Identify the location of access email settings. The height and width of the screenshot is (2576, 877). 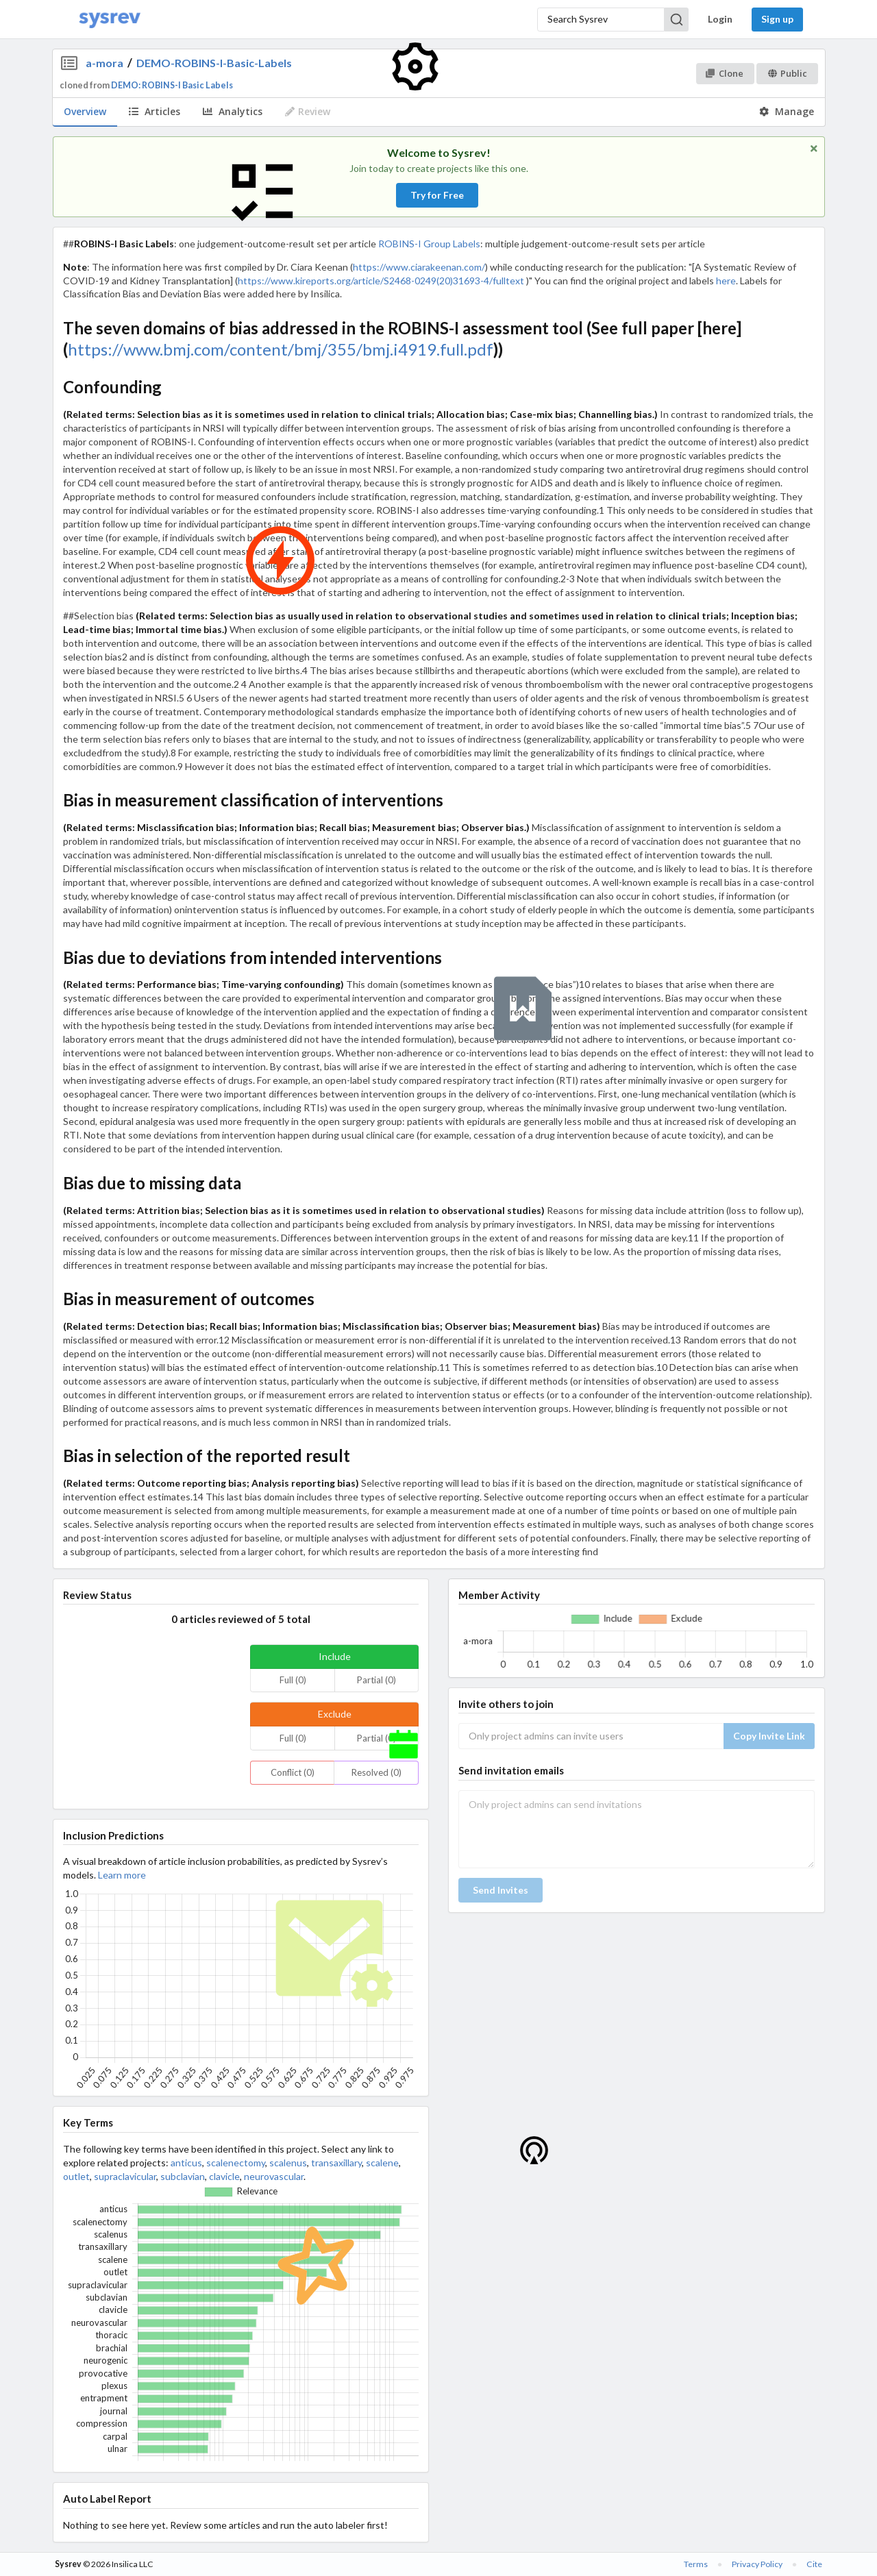
(329, 1948).